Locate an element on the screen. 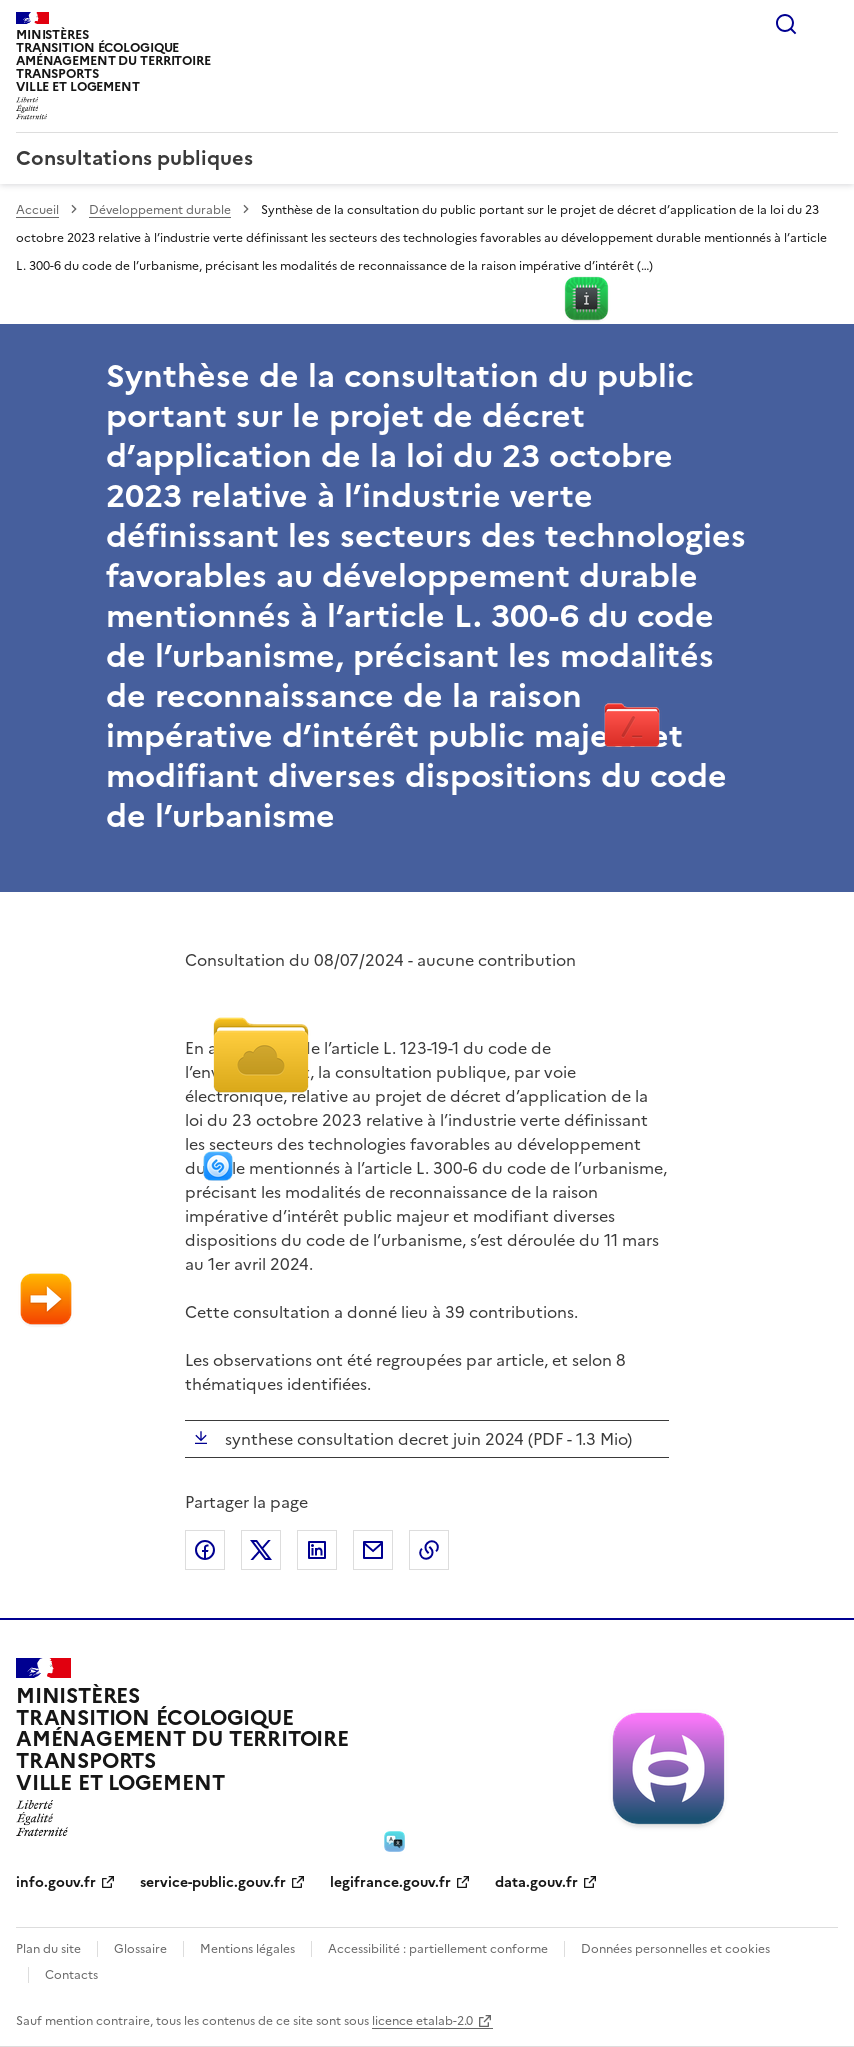  open hwloc hardware locality utility is located at coordinates (586, 298).